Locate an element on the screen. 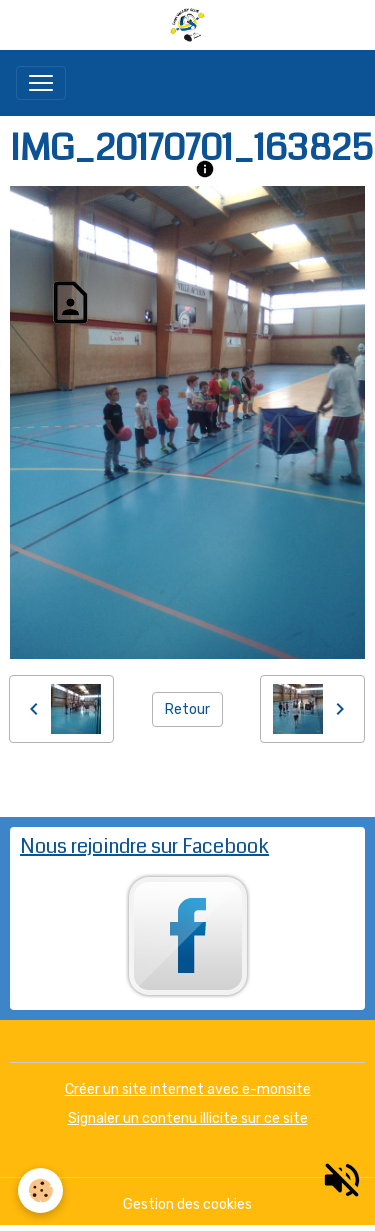 This screenshot has width=375, height=1231. view more information about this item is located at coordinates (205, 169).